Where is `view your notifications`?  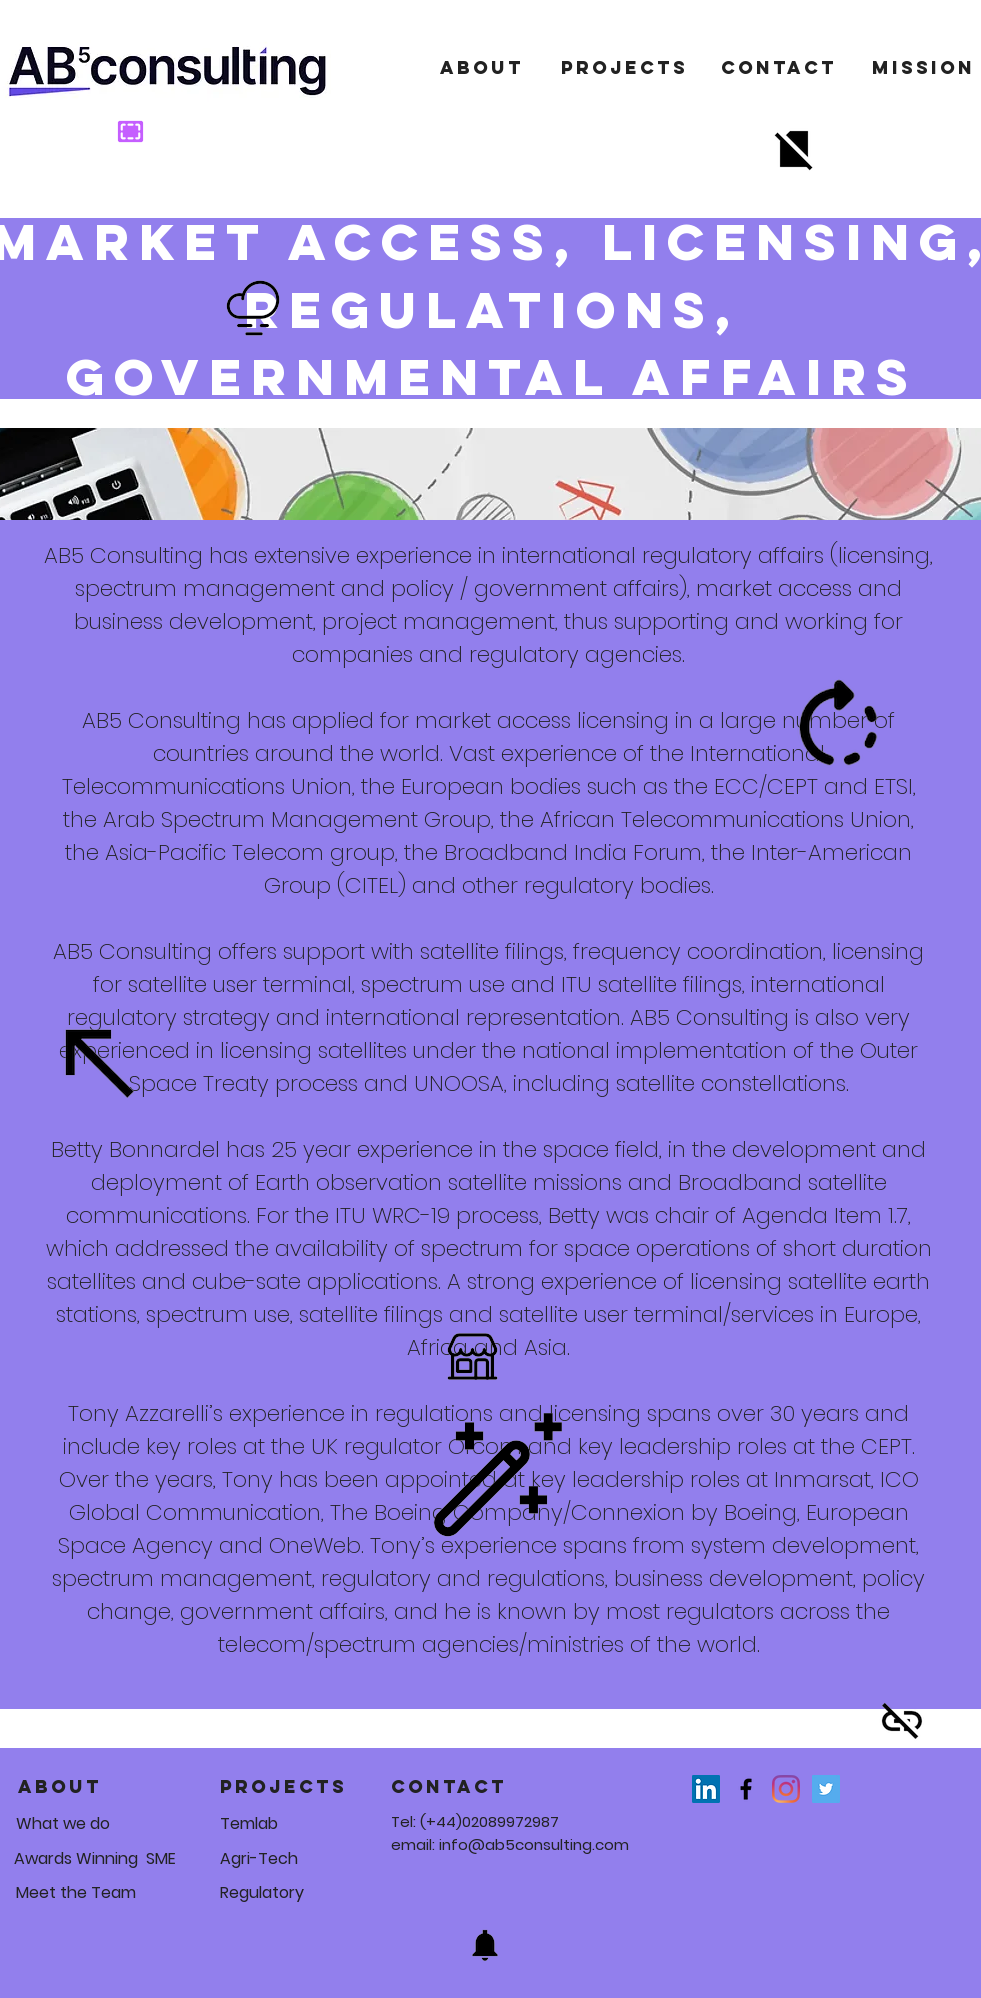
view your notifications is located at coordinates (485, 1945).